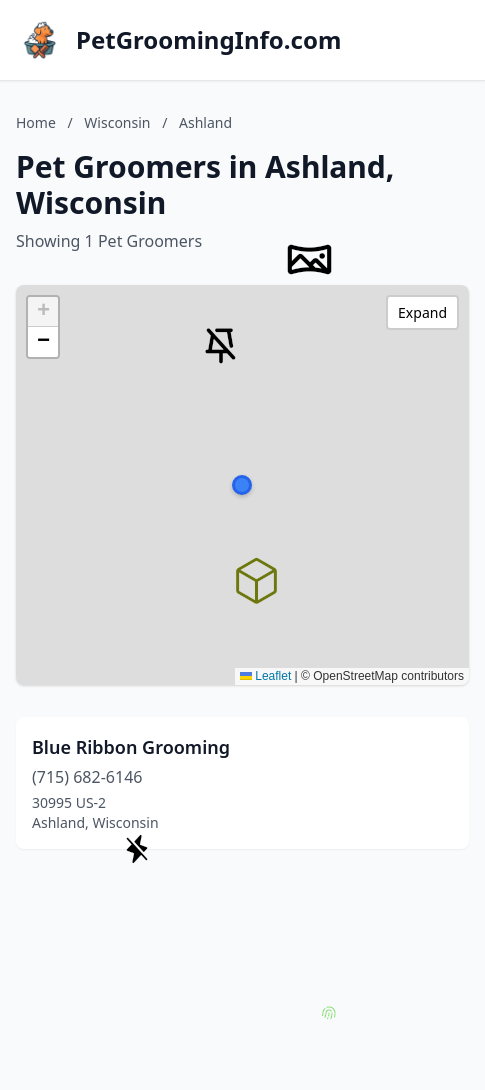  Describe the element at coordinates (329, 1013) in the screenshot. I see `authenticate with fingerprint` at that location.